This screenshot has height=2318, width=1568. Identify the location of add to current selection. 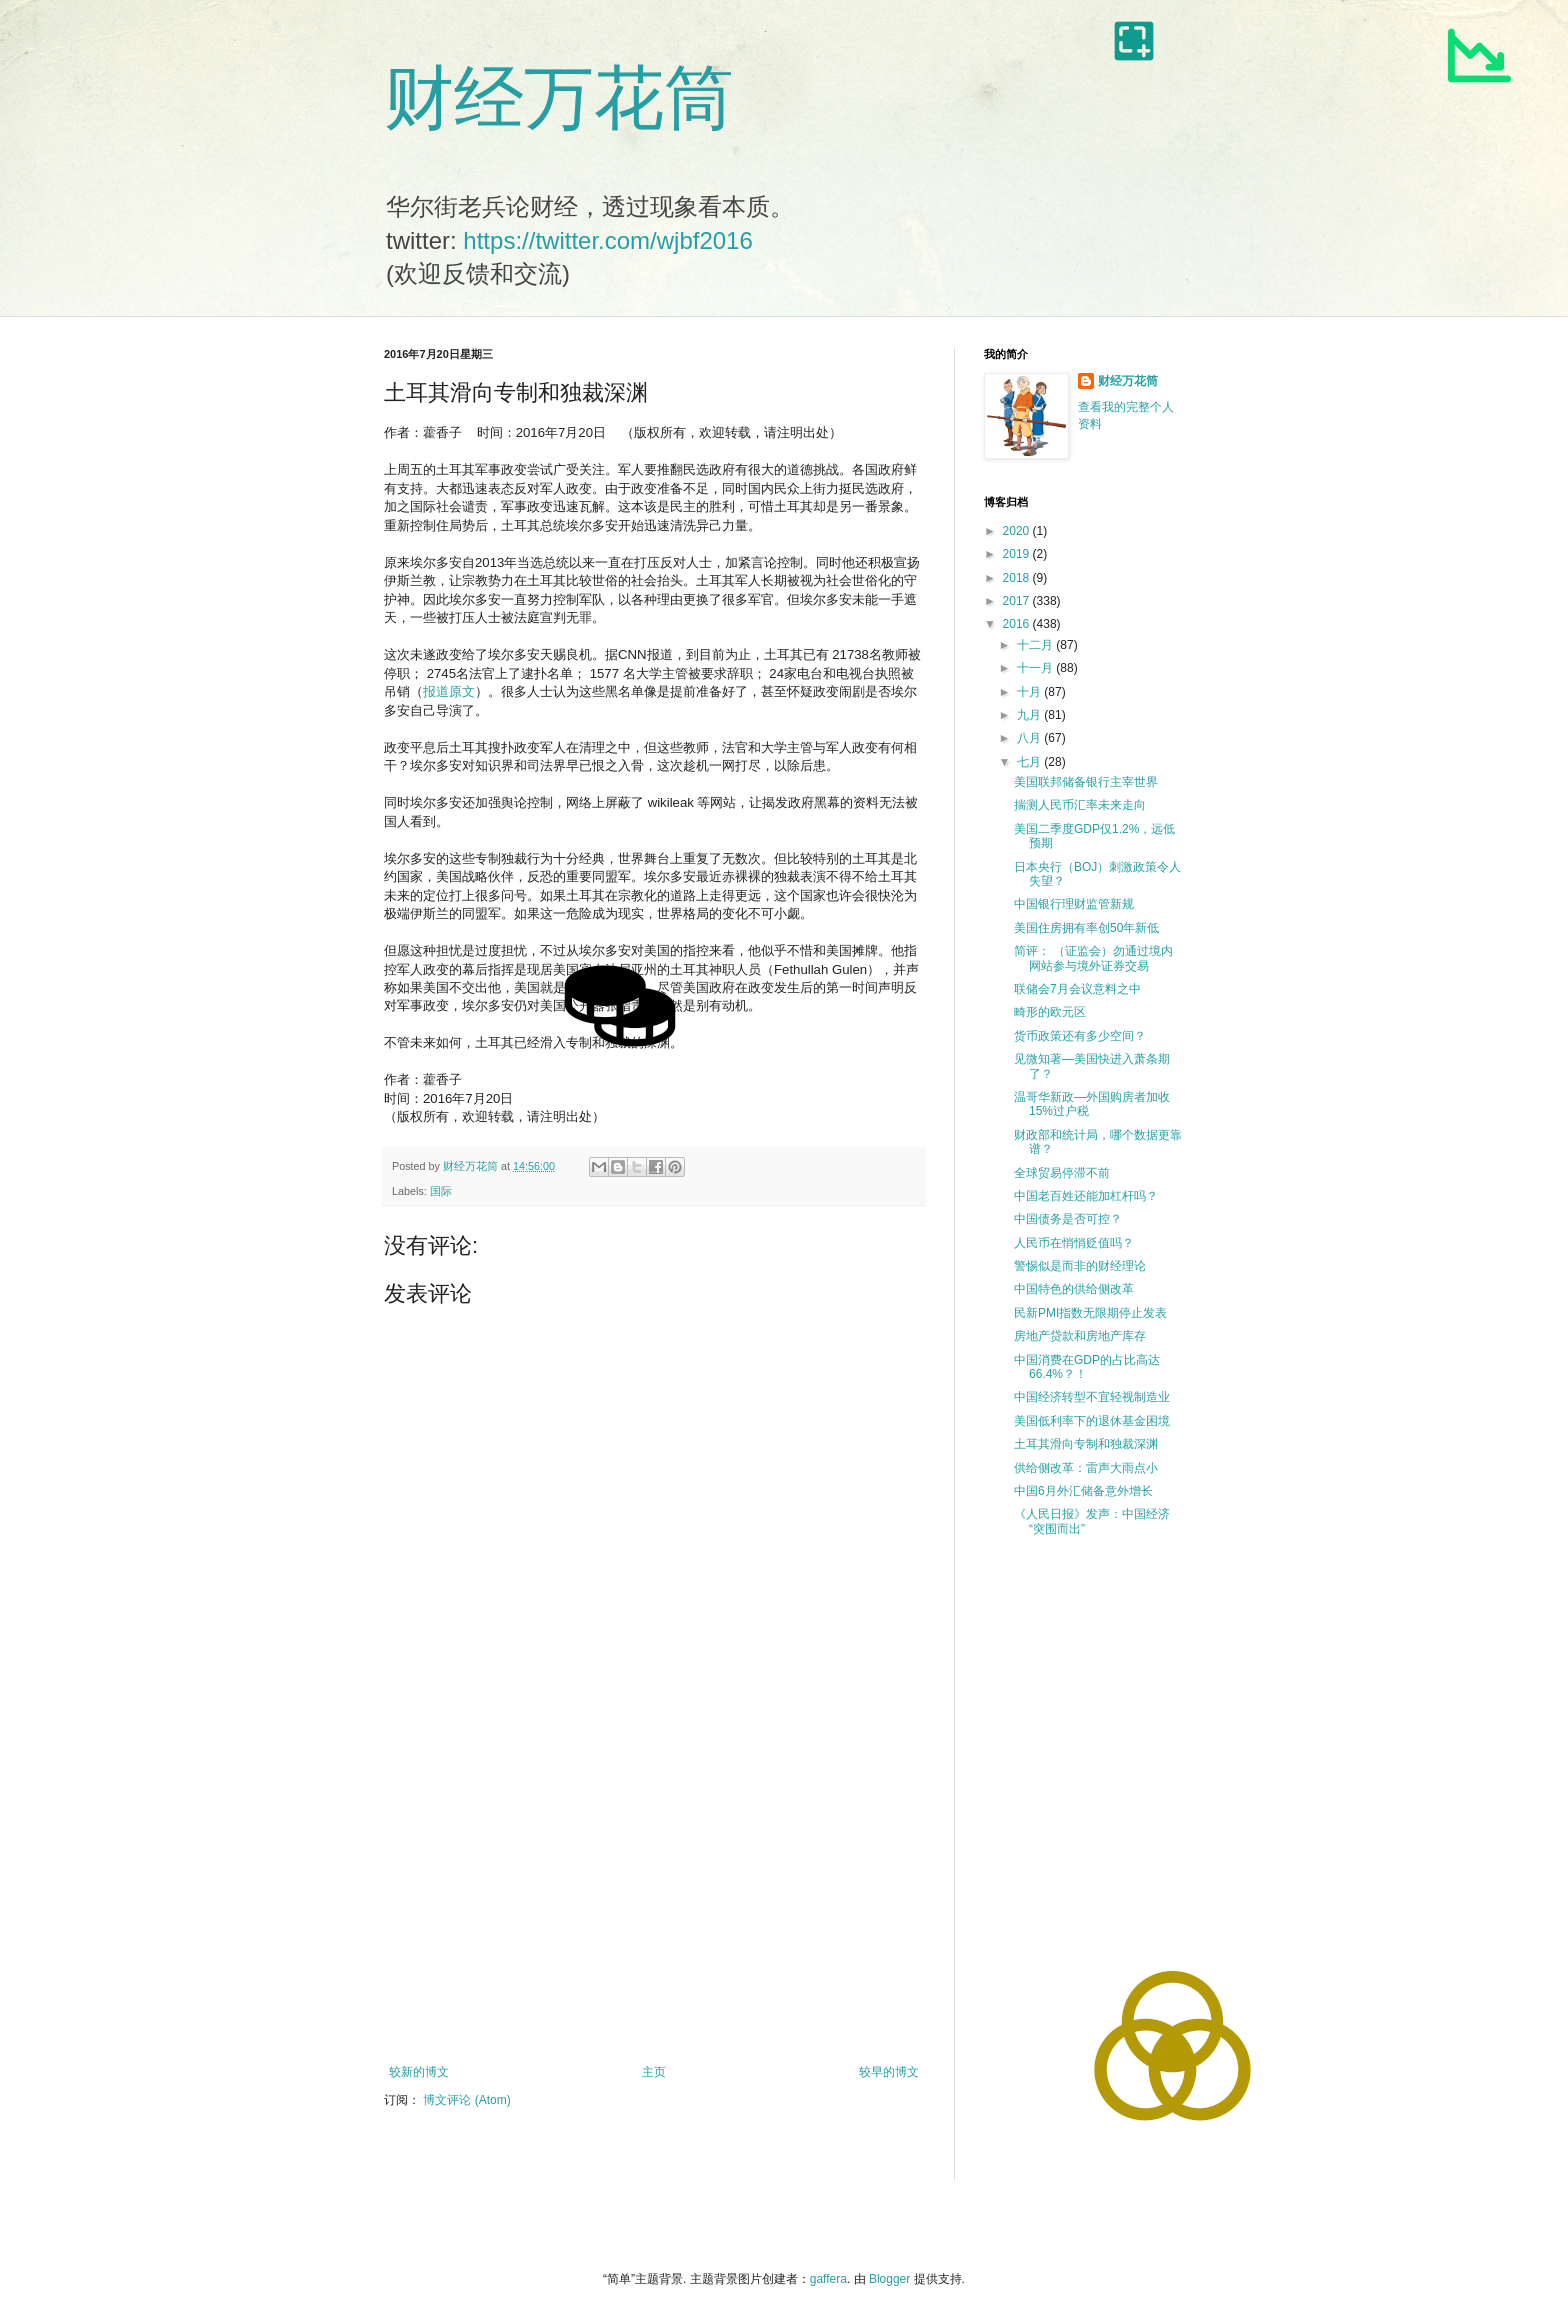
(1134, 41).